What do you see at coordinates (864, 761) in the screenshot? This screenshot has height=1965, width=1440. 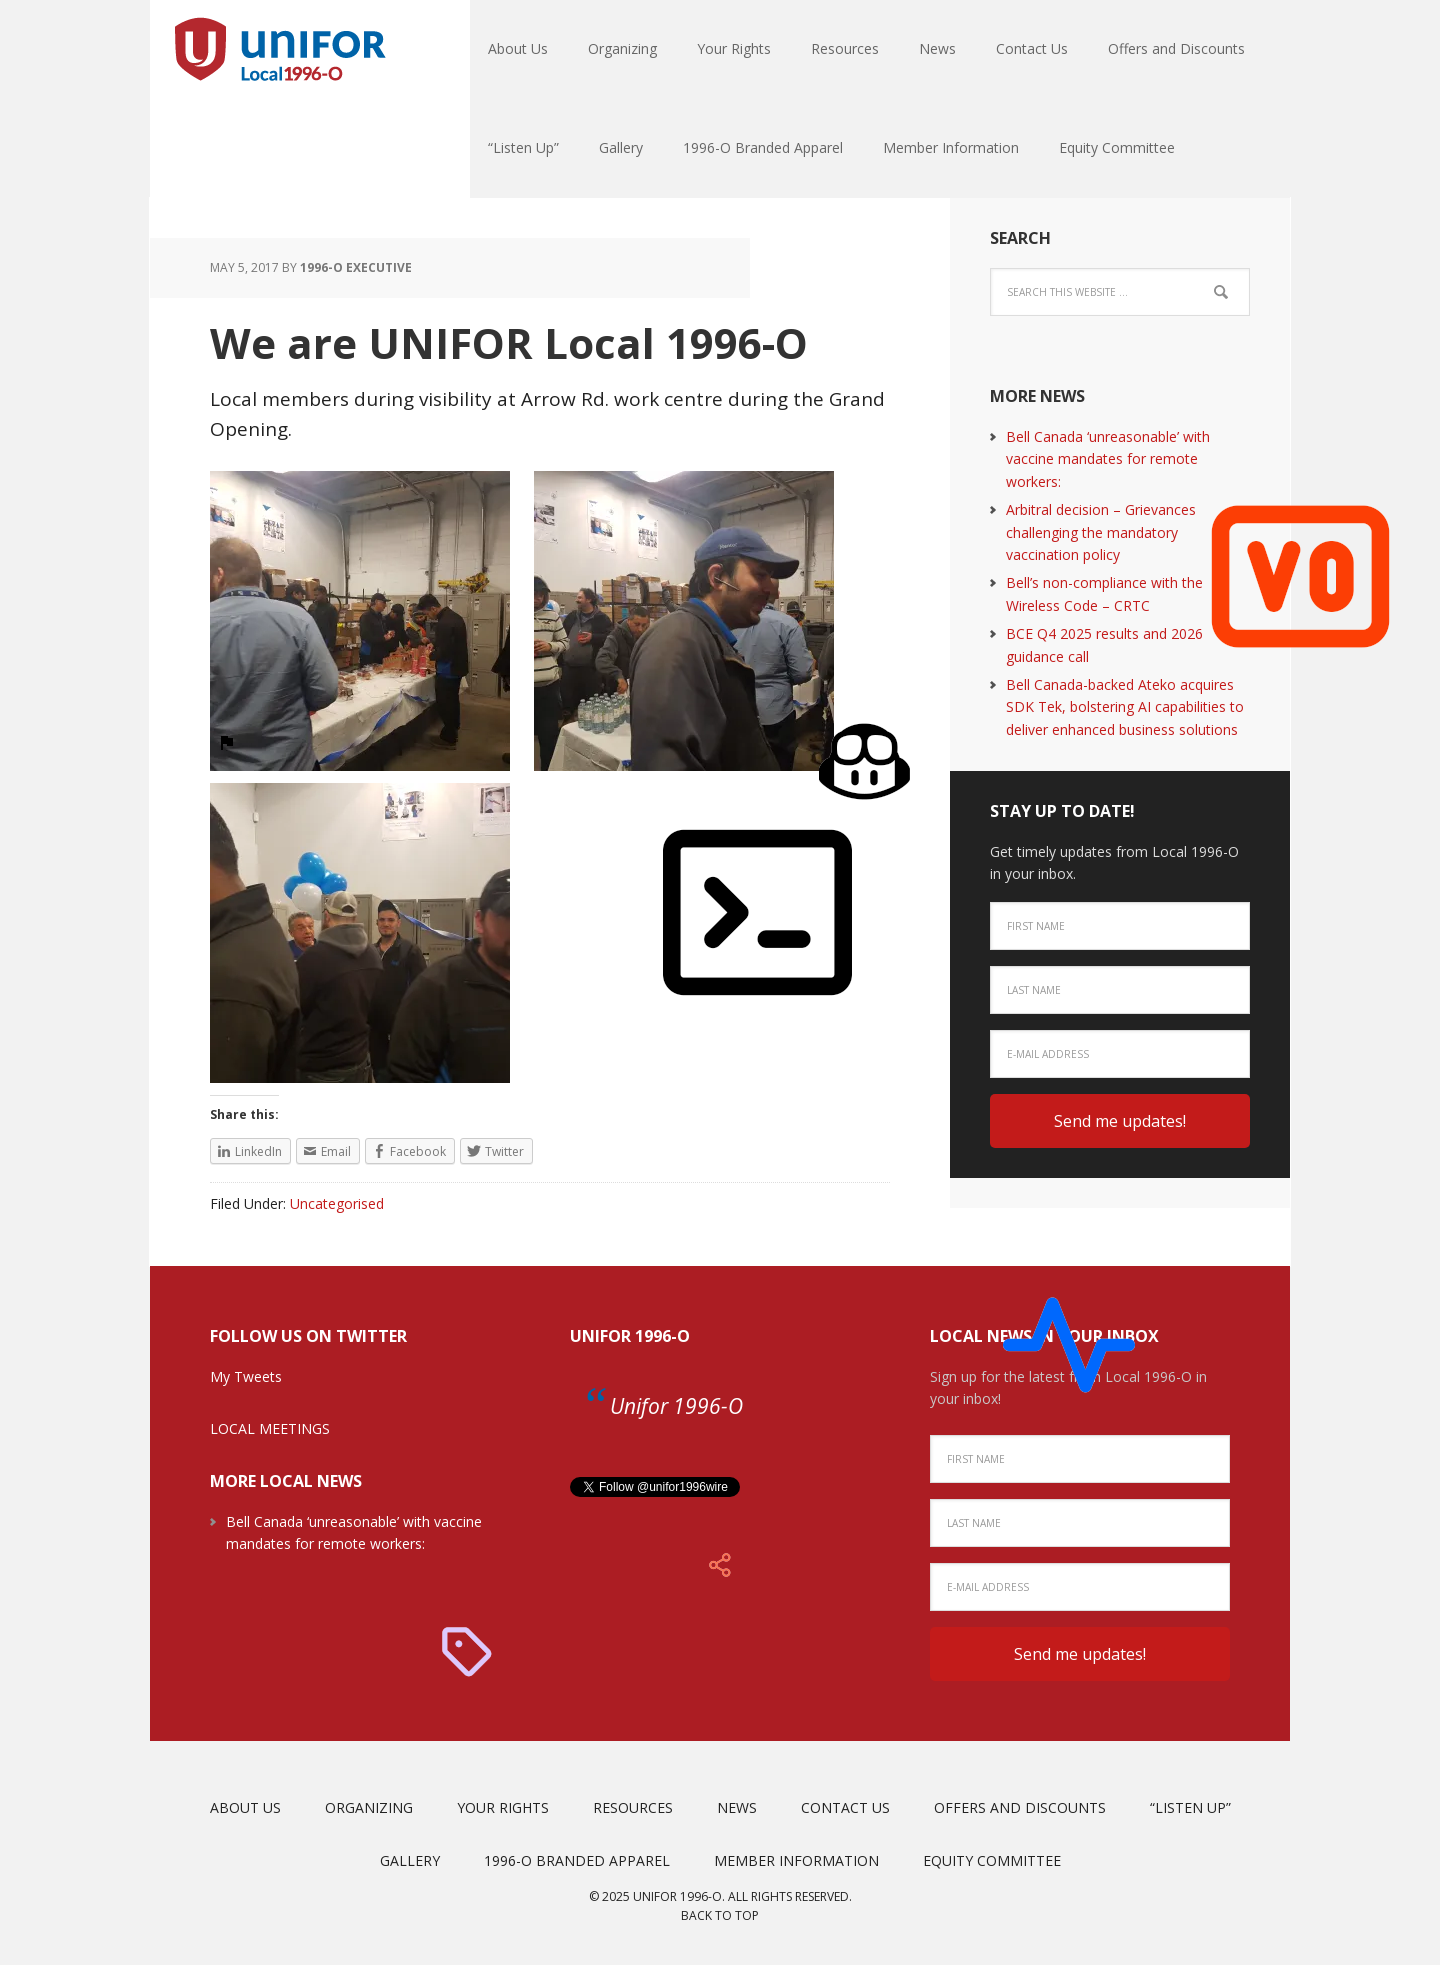 I see `access GitHub Copilot AI assistant` at bounding box center [864, 761].